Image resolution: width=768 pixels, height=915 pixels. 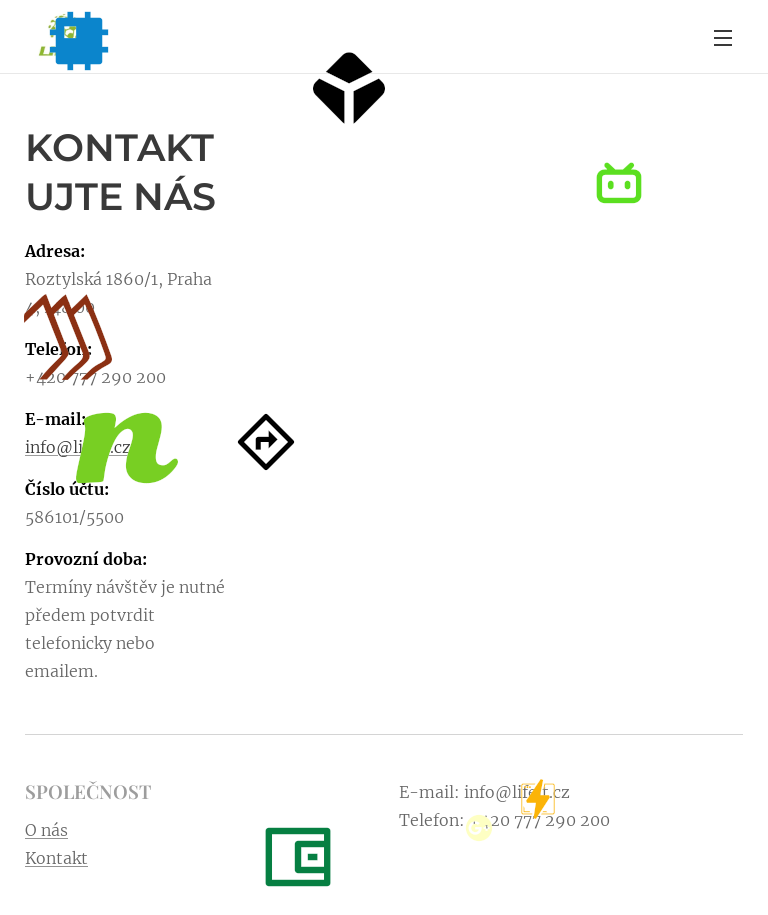 I want to click on notist app logo, so click(x=127, y=448).